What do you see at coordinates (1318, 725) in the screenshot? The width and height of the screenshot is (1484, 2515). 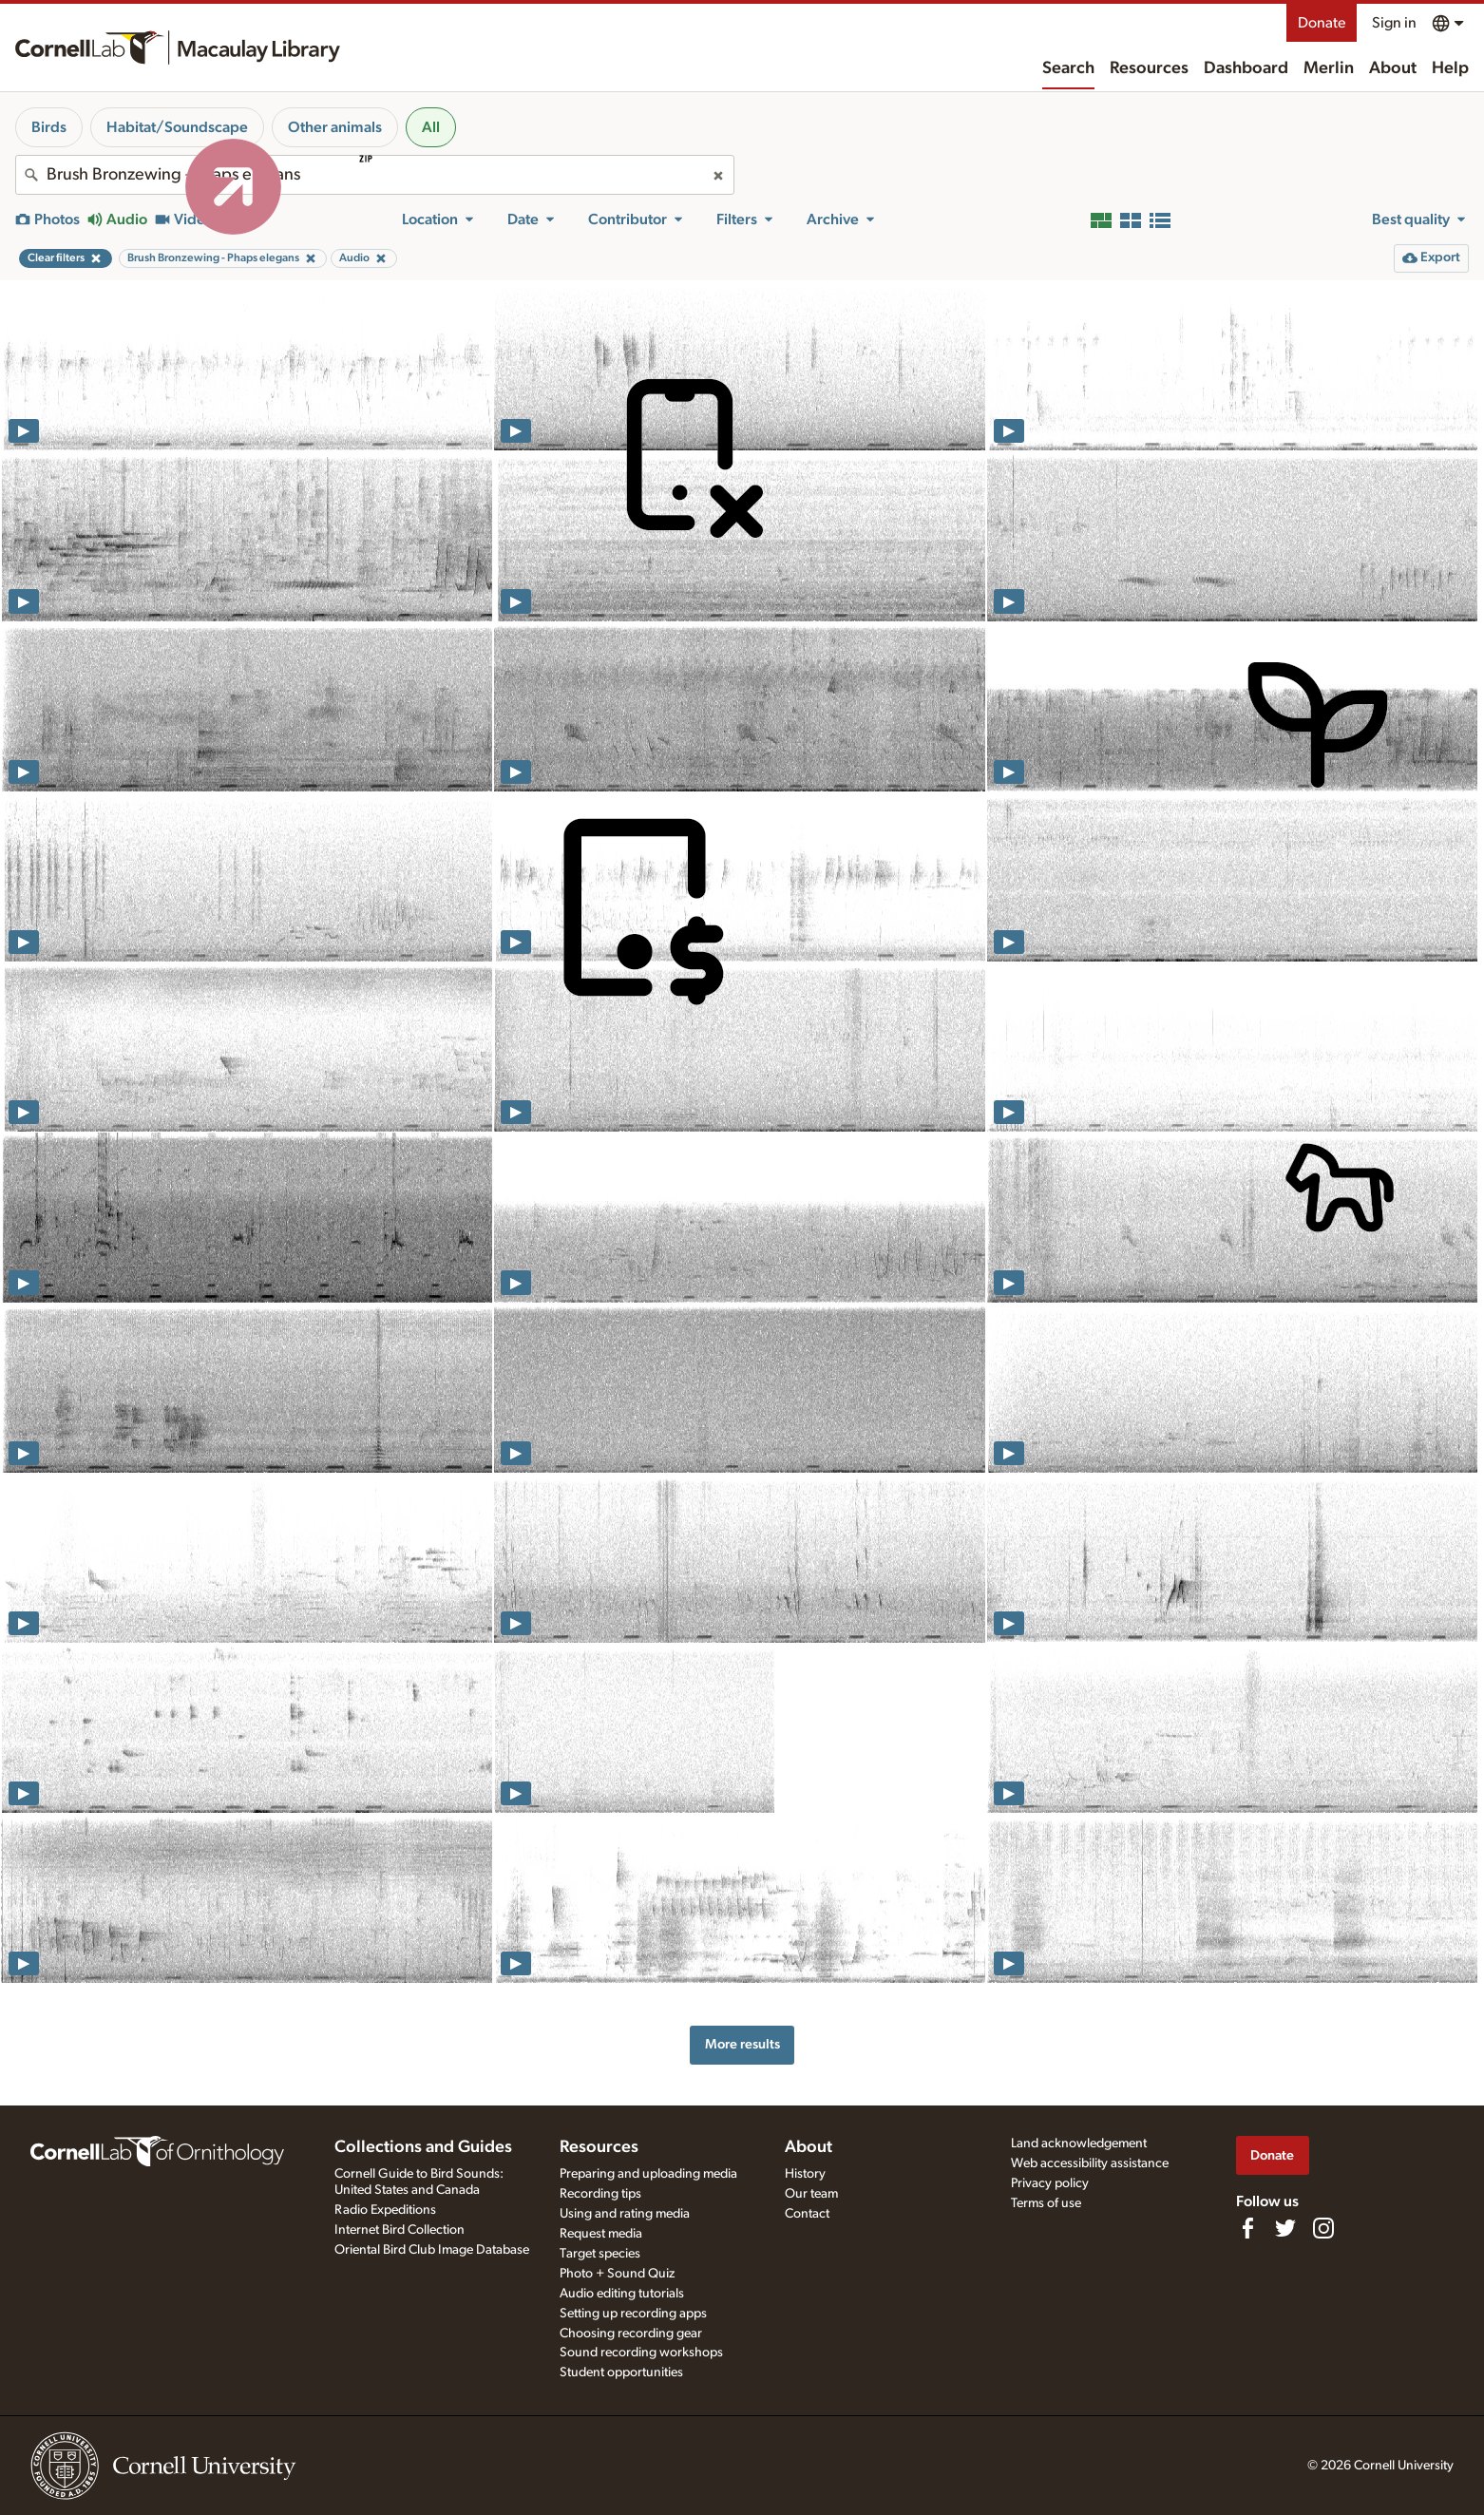 I see `view plant care or gardening features` at bounding box center [1318, 725].